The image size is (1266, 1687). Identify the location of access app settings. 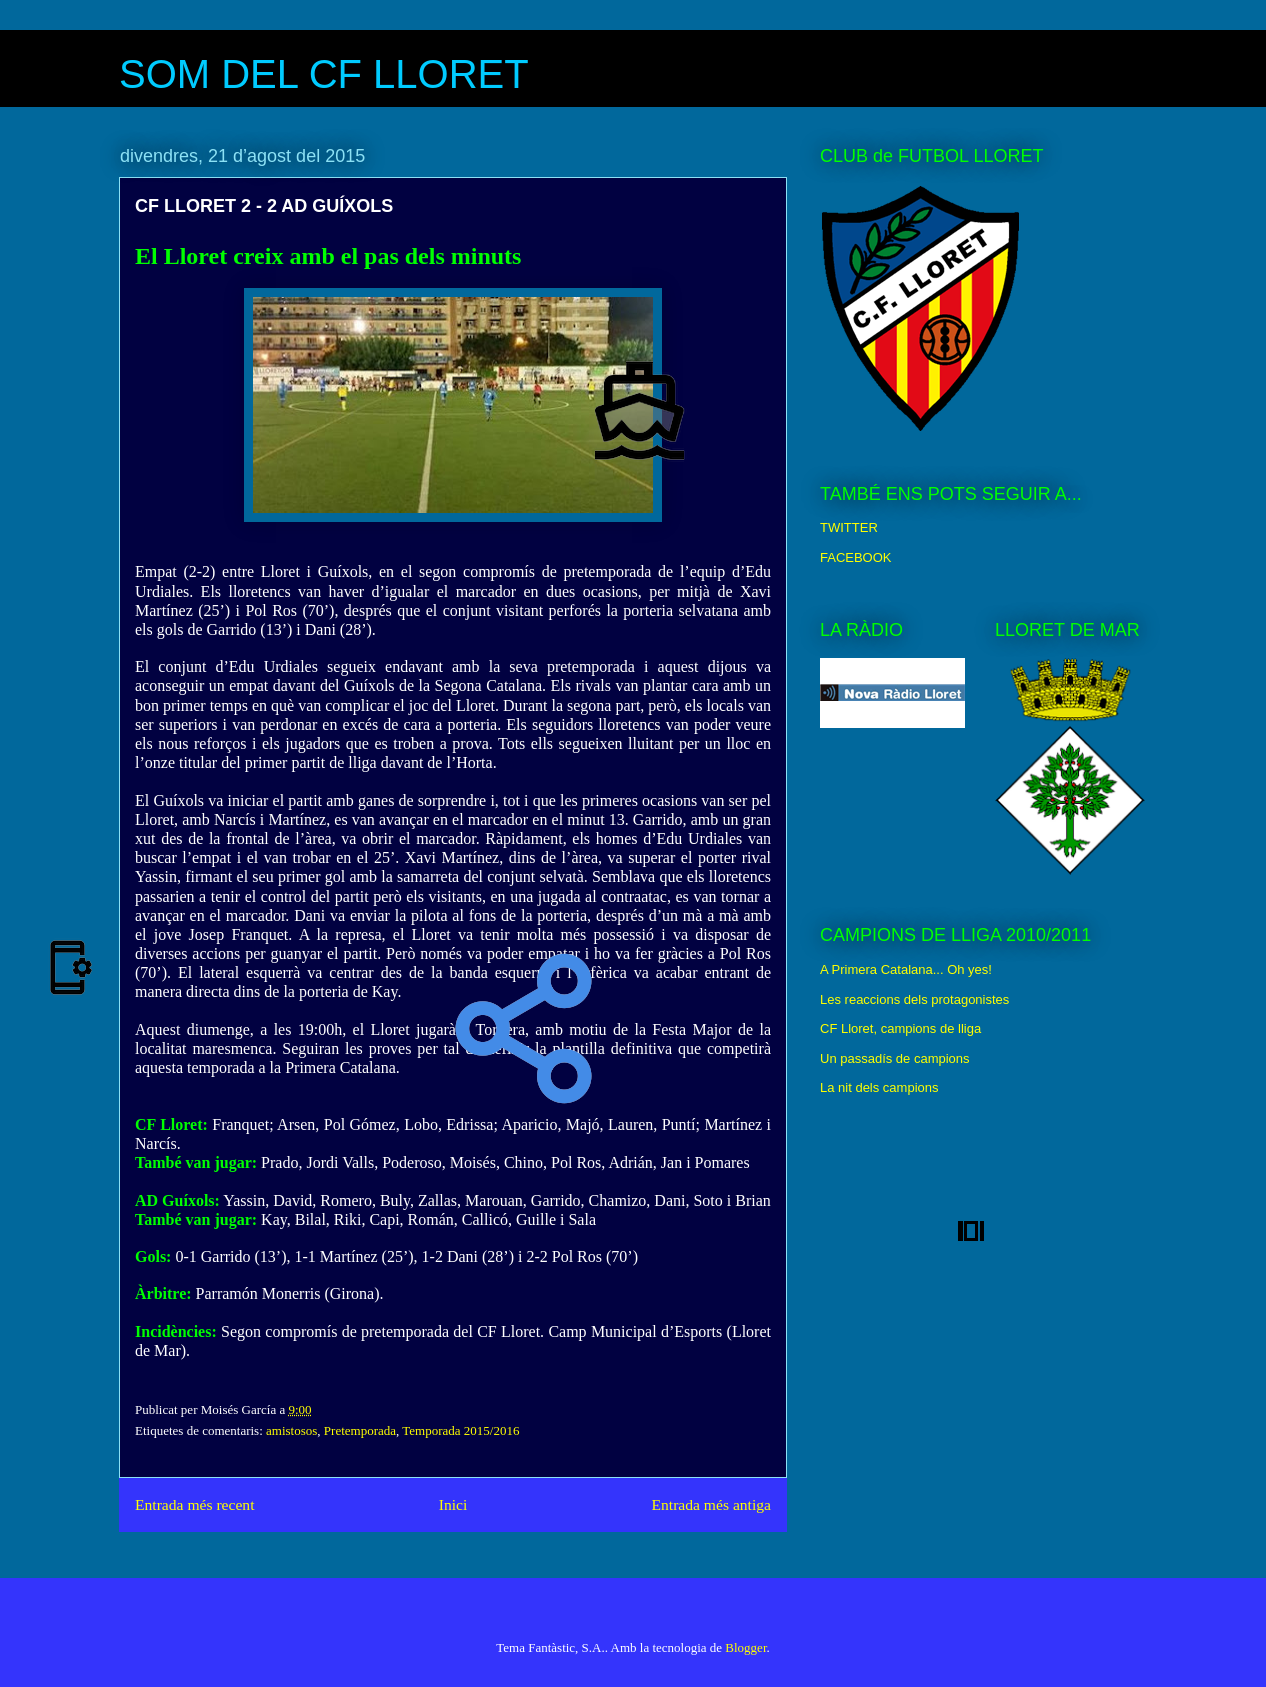
(67, 967).